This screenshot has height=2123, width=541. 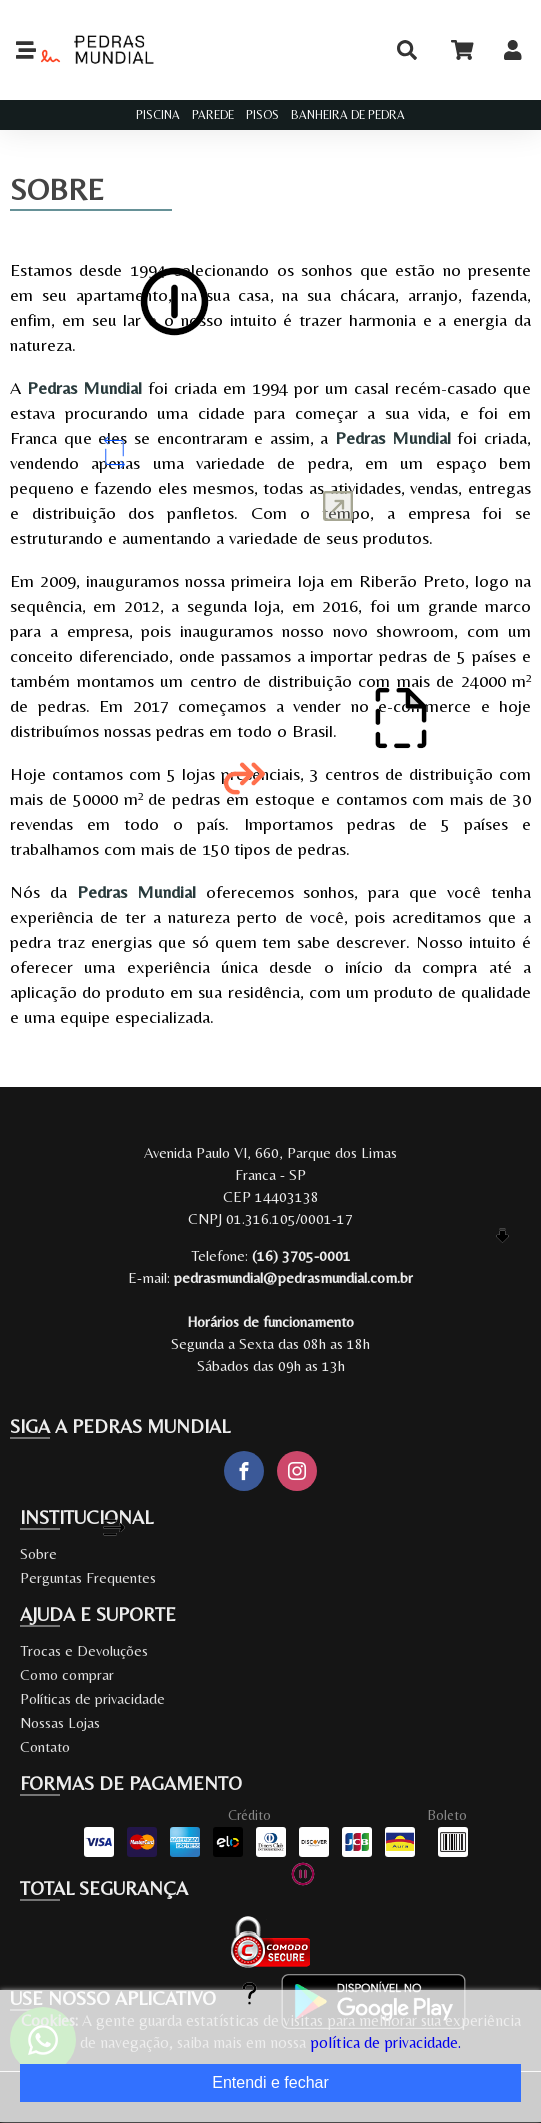 What do you see at coordinates (113, 1527) in the screenshot?
I see `disable text wrapping in editor` at bounding box center [113, 1527].